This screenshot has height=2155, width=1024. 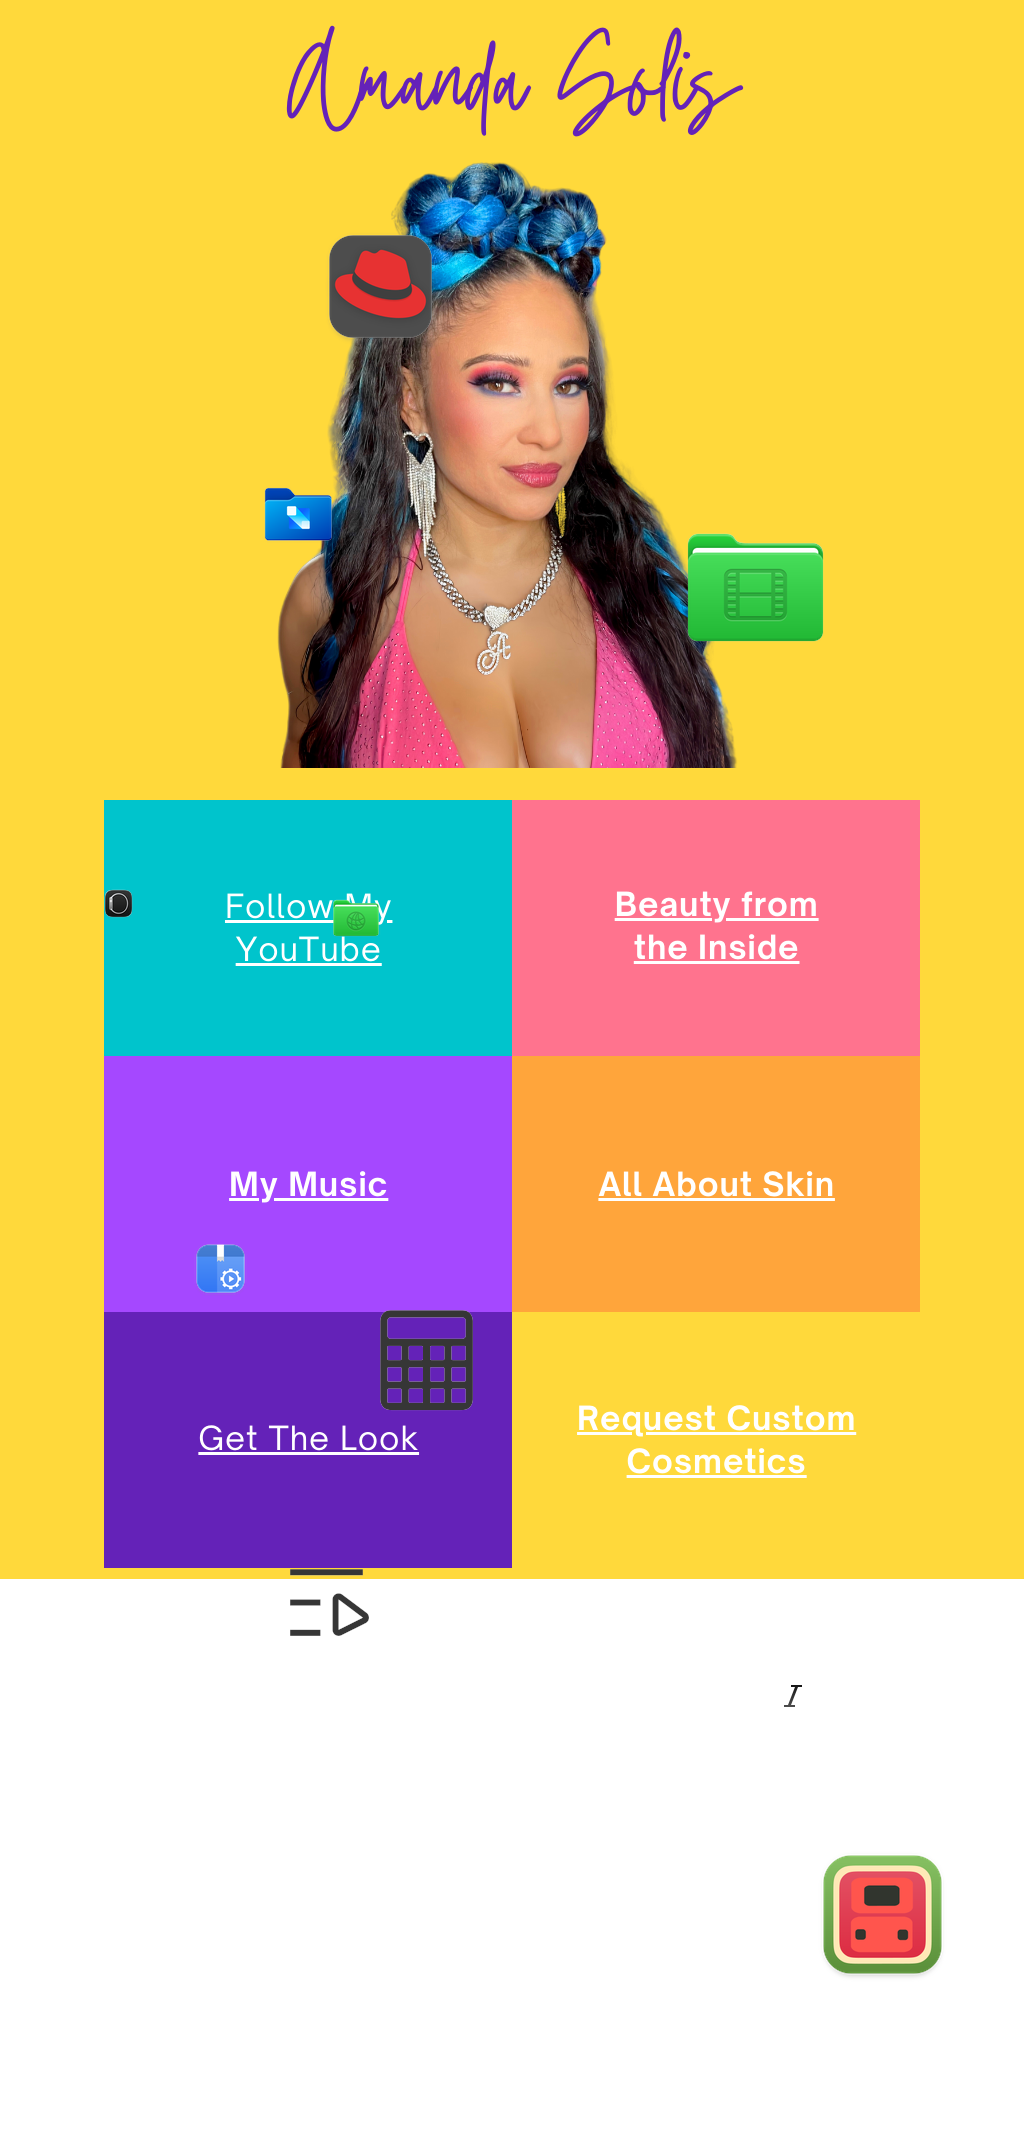 What do you see at coordinates (793, 1696) in the screenshot?
I see `apply italic formatting to selected text` at bounding box center [793, 1696].